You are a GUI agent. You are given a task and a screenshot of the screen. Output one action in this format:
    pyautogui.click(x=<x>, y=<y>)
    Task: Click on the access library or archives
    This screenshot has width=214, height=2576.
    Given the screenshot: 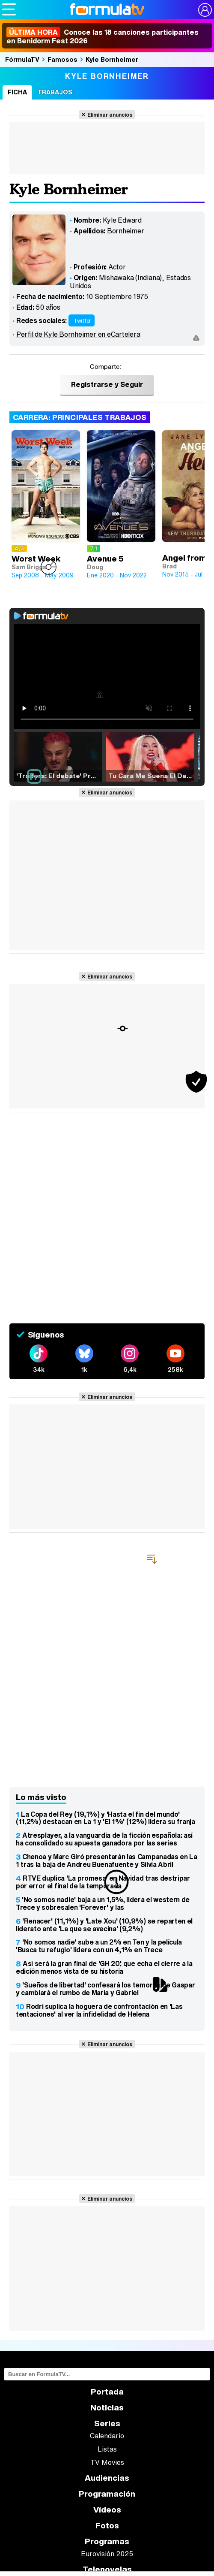 What is the action you would take?
    pyautogui.click(x=99, y=695)
    